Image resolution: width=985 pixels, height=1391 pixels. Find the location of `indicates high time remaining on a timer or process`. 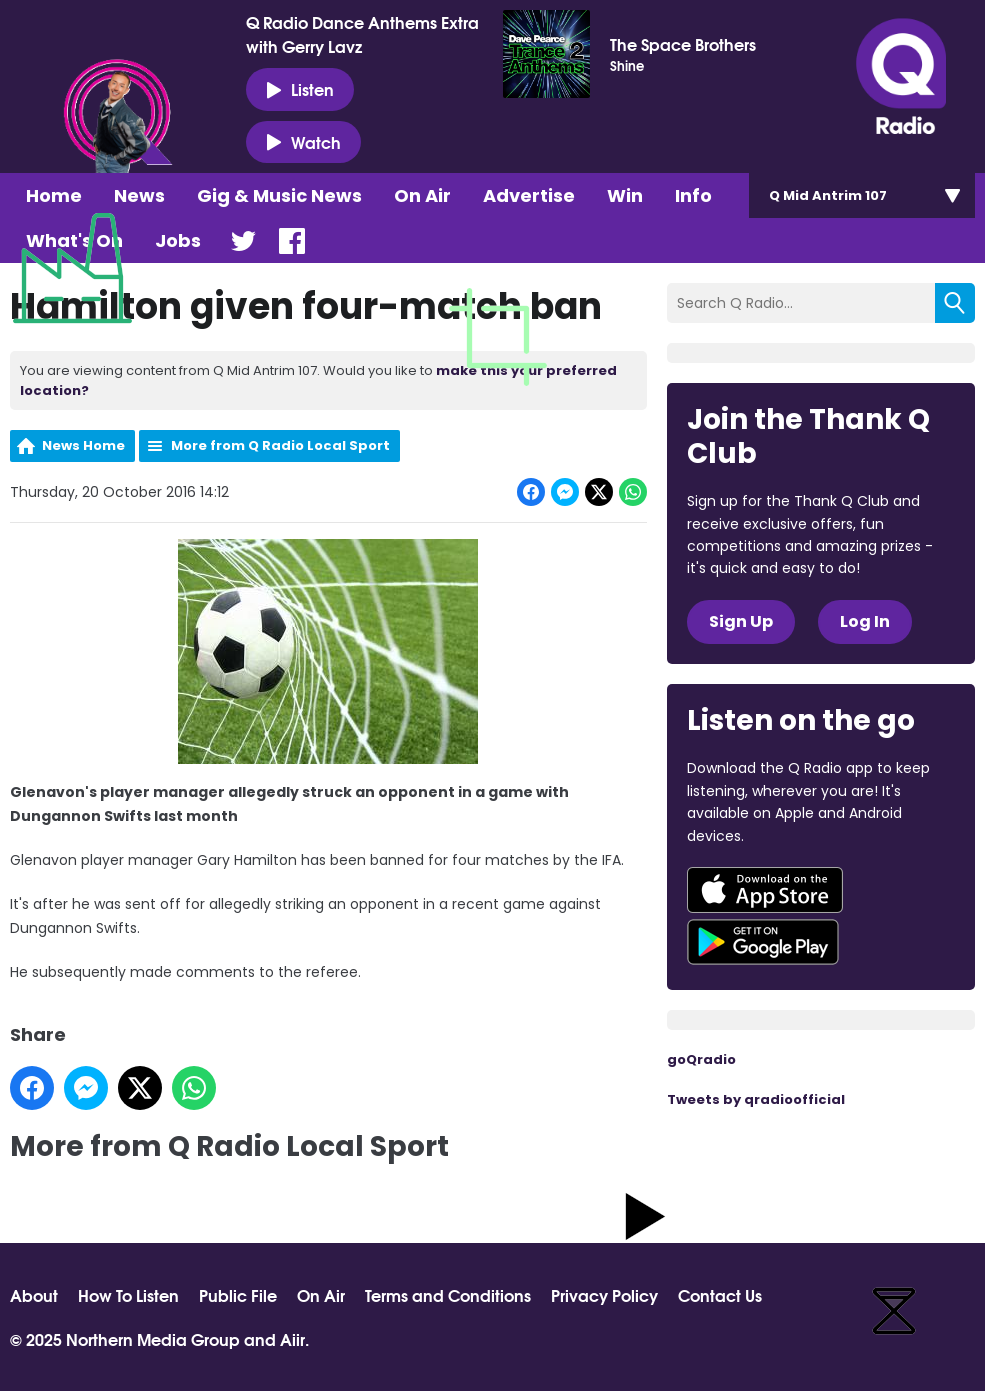

indicates high time remaining on a timer or process is located at coordinates (894, 1311).